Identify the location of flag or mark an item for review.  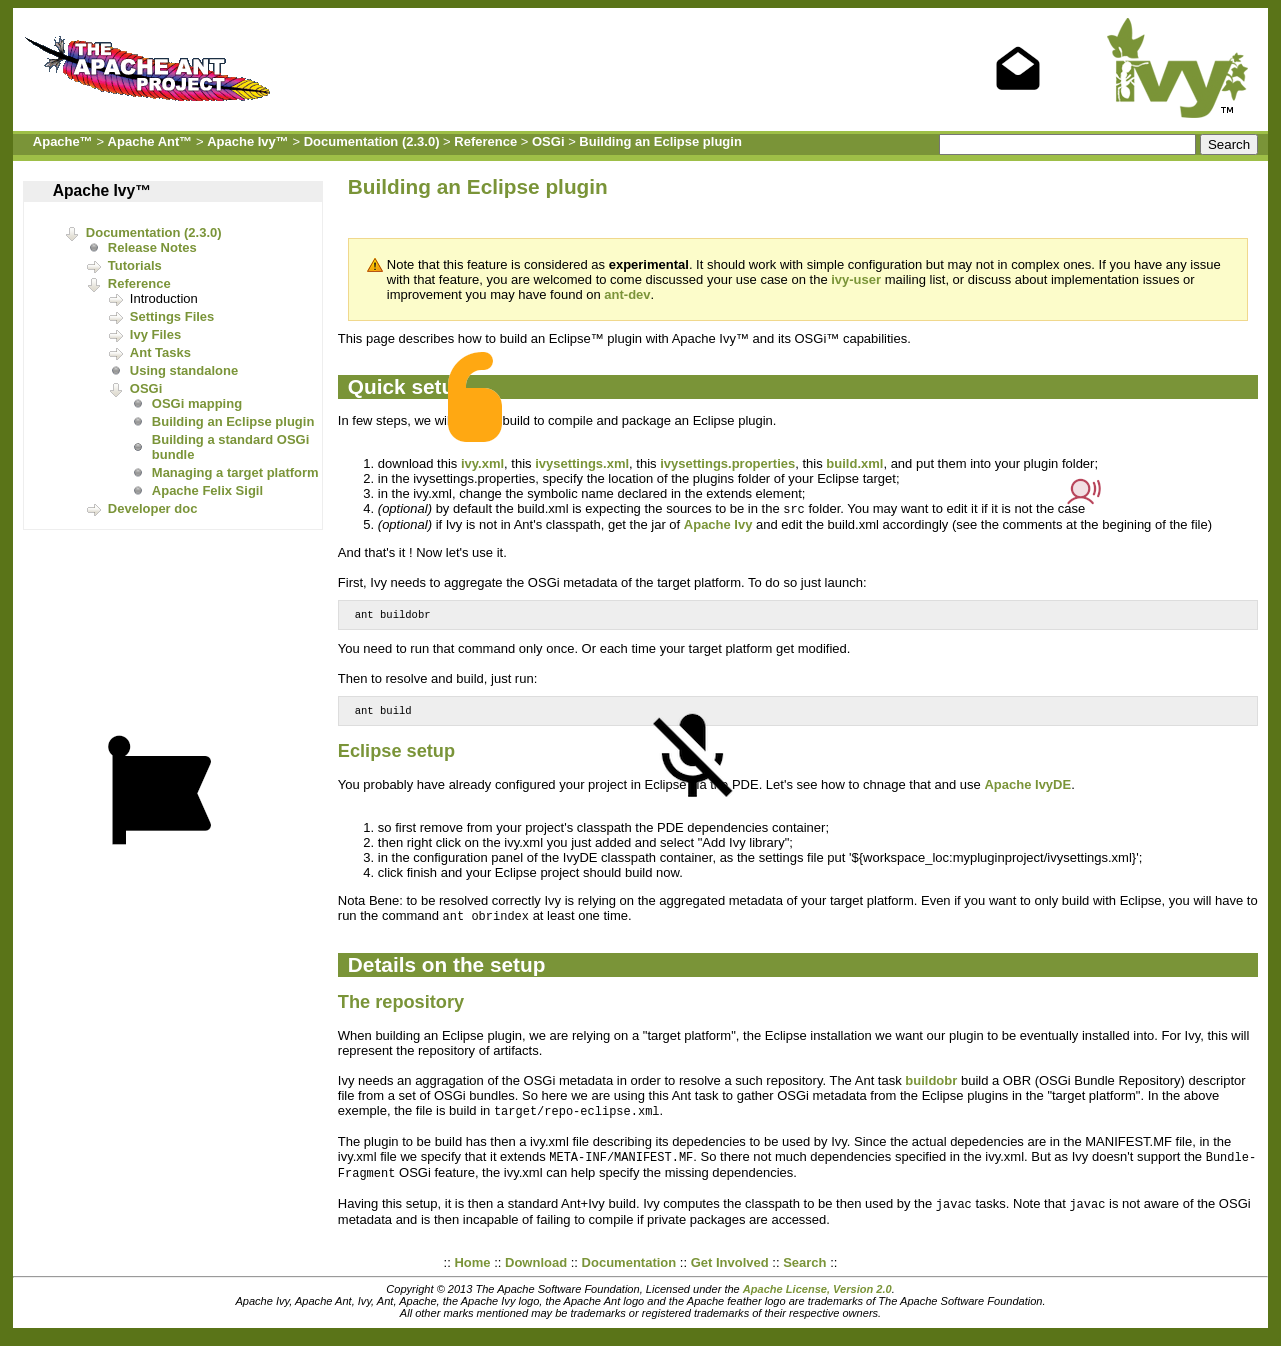
(160, 790).